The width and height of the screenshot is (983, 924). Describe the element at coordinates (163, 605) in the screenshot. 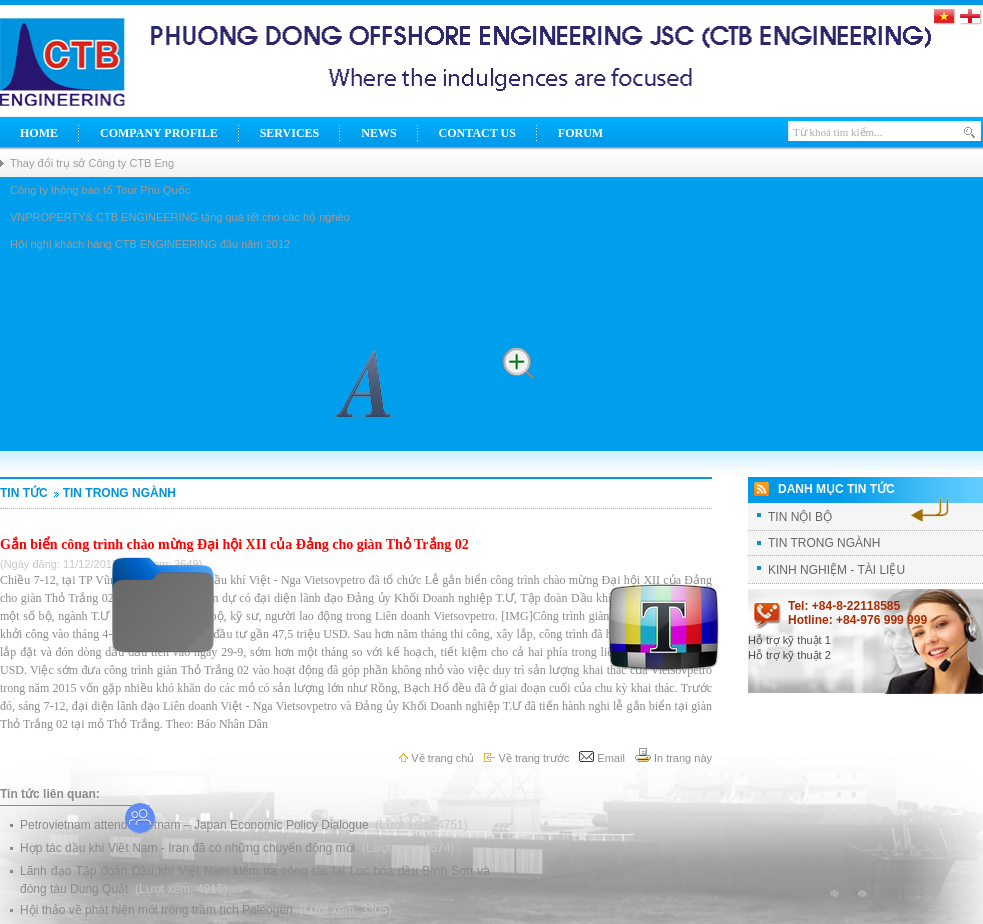

I see `open folder to view contents` at that location.